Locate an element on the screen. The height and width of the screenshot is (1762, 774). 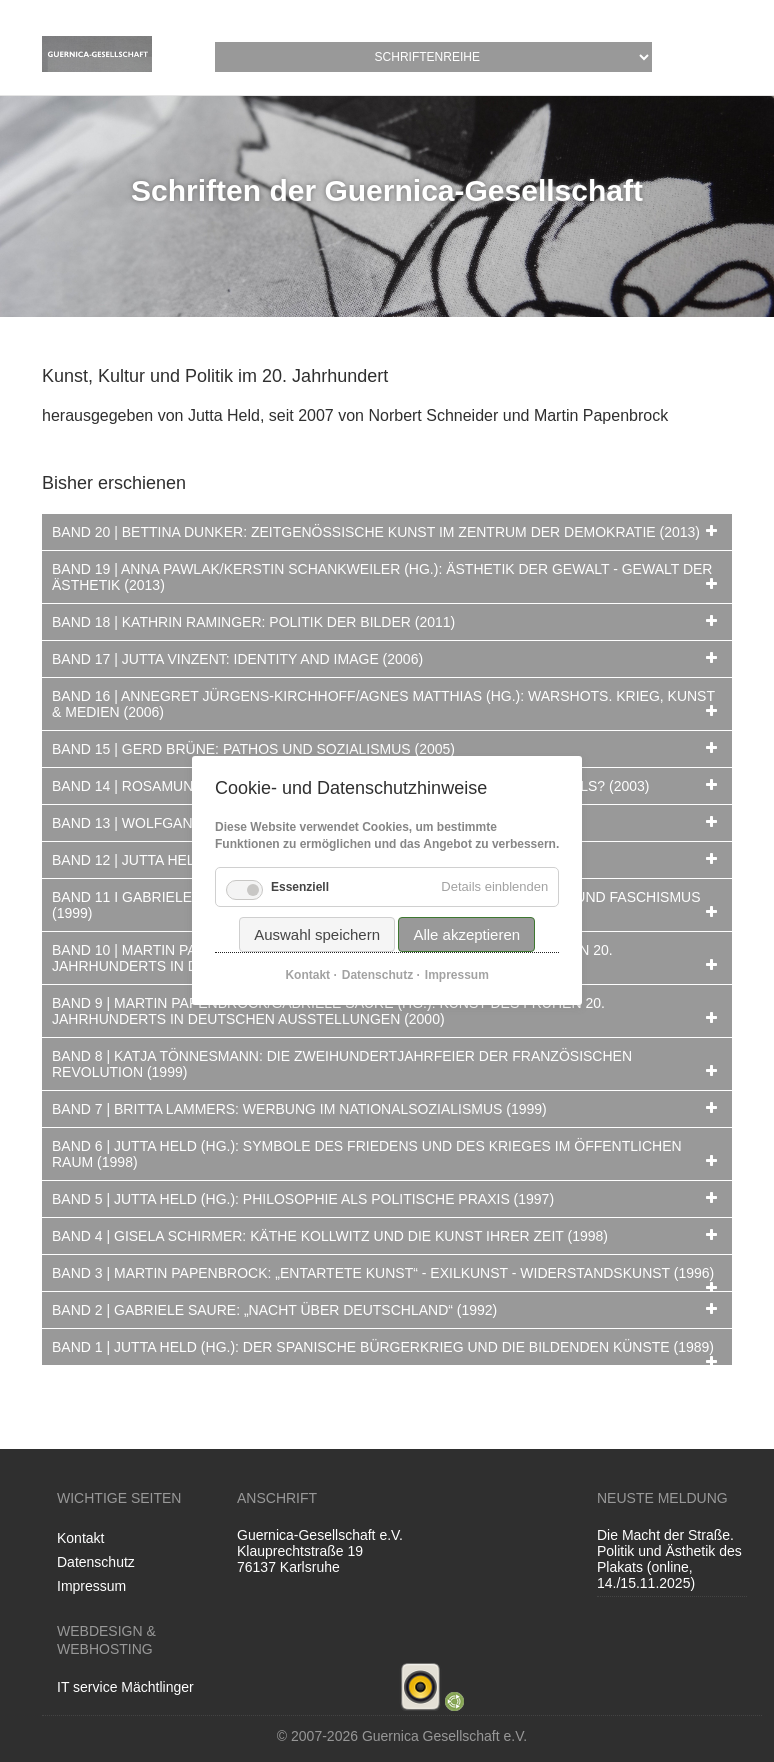
launch the ubuntu mate desktop environment is located at coordinates (454, 1701).